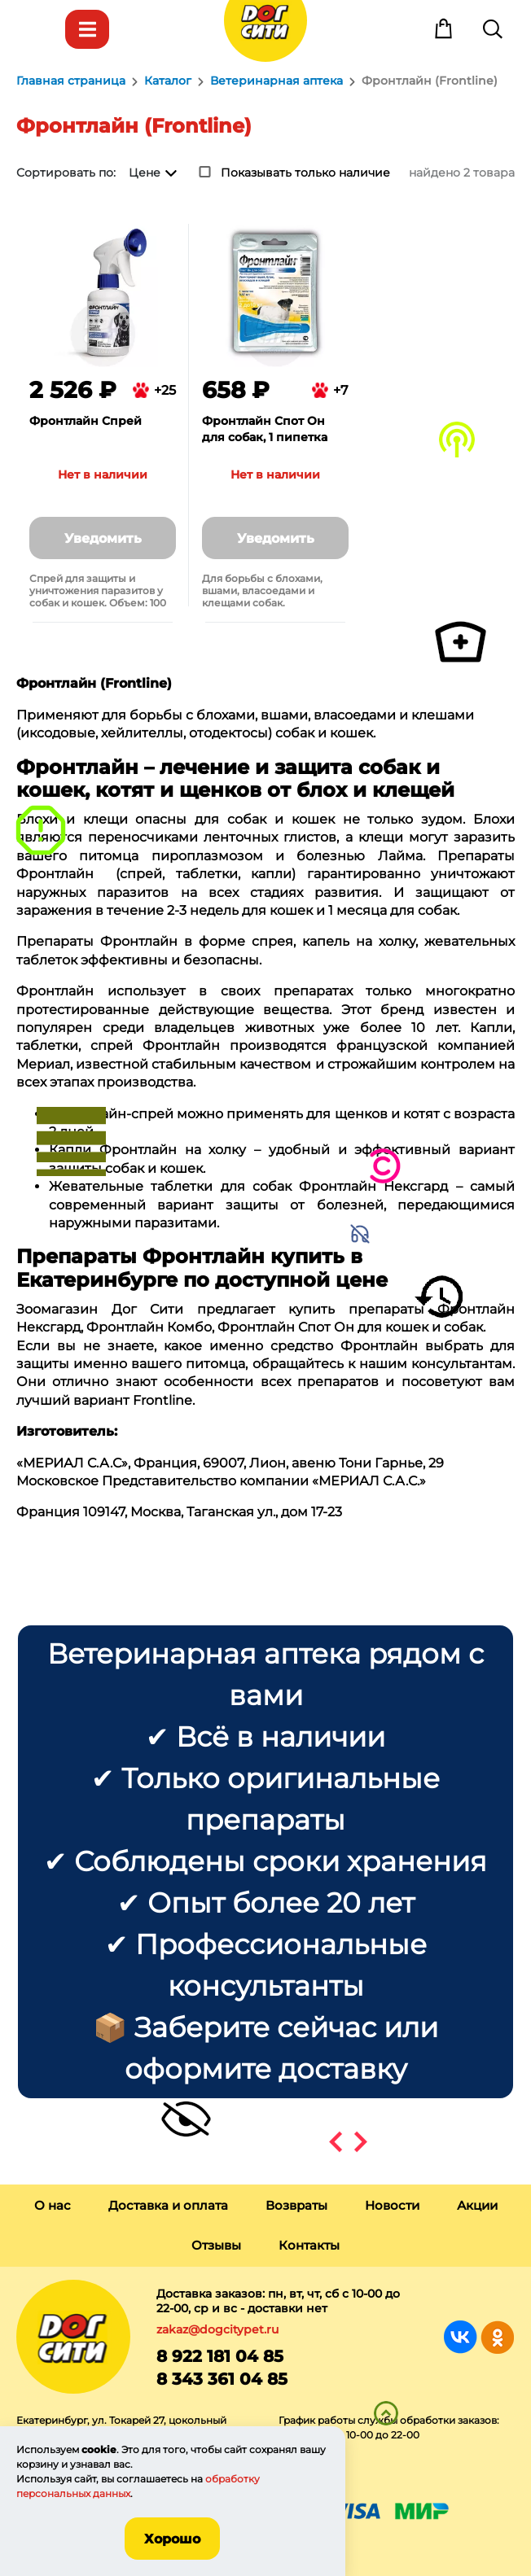 This screenshot has height=2576, width=531. Describe the element at coordinates (384, 1166) in the screenshot. I see `comedy central brand logo` at that location.